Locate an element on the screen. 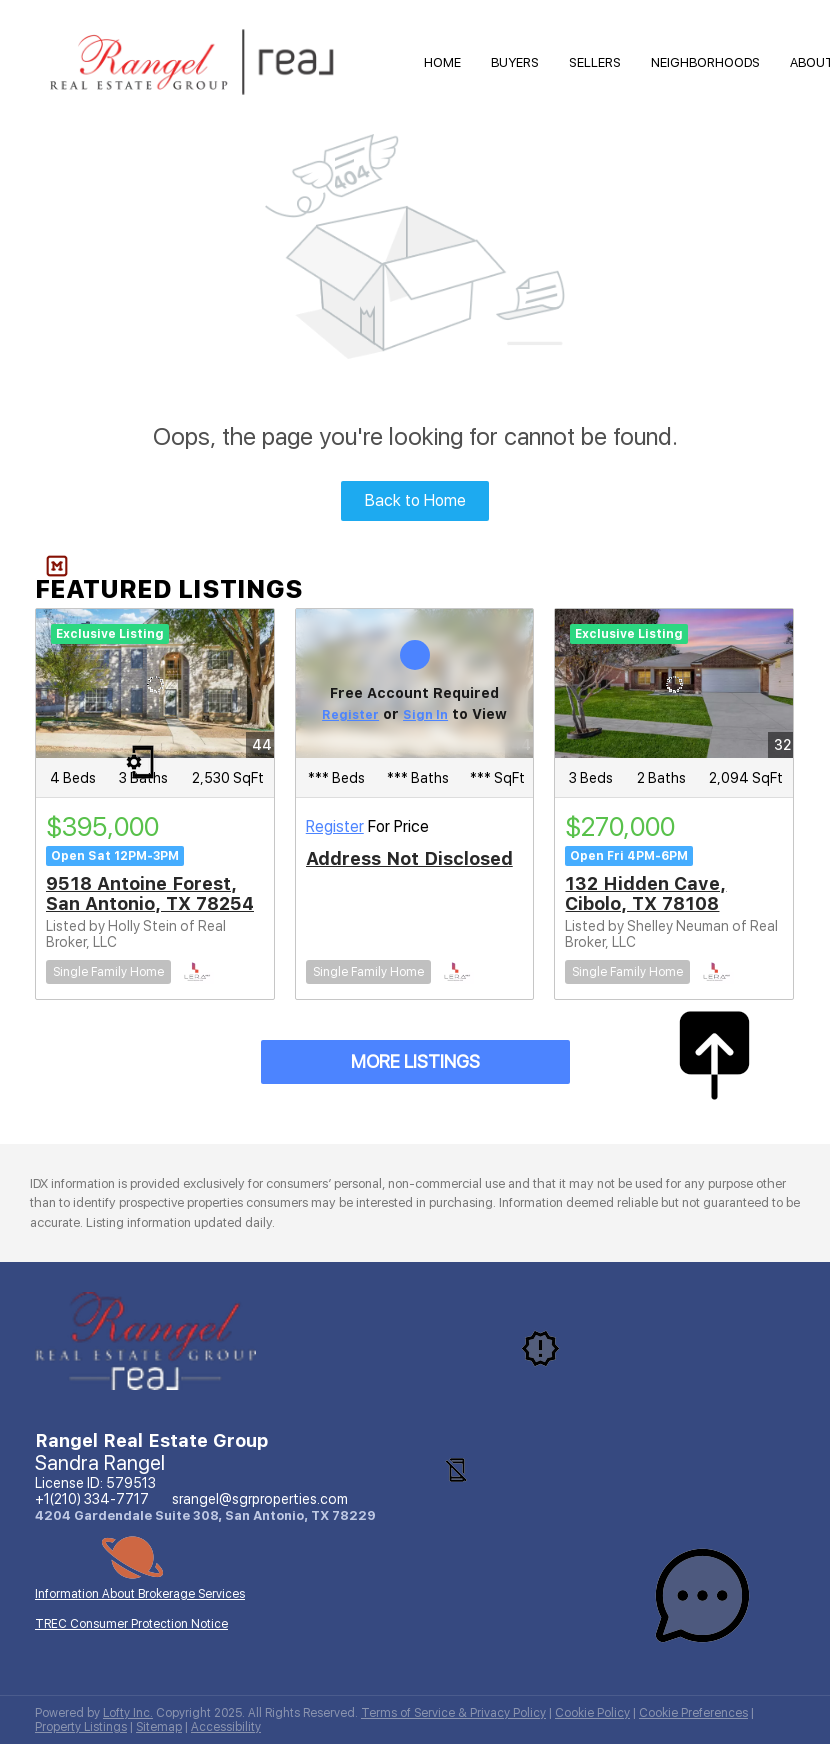 This screenshot has height=1744, width=830. configure device pairing settings is located at coordinates (140, 762).